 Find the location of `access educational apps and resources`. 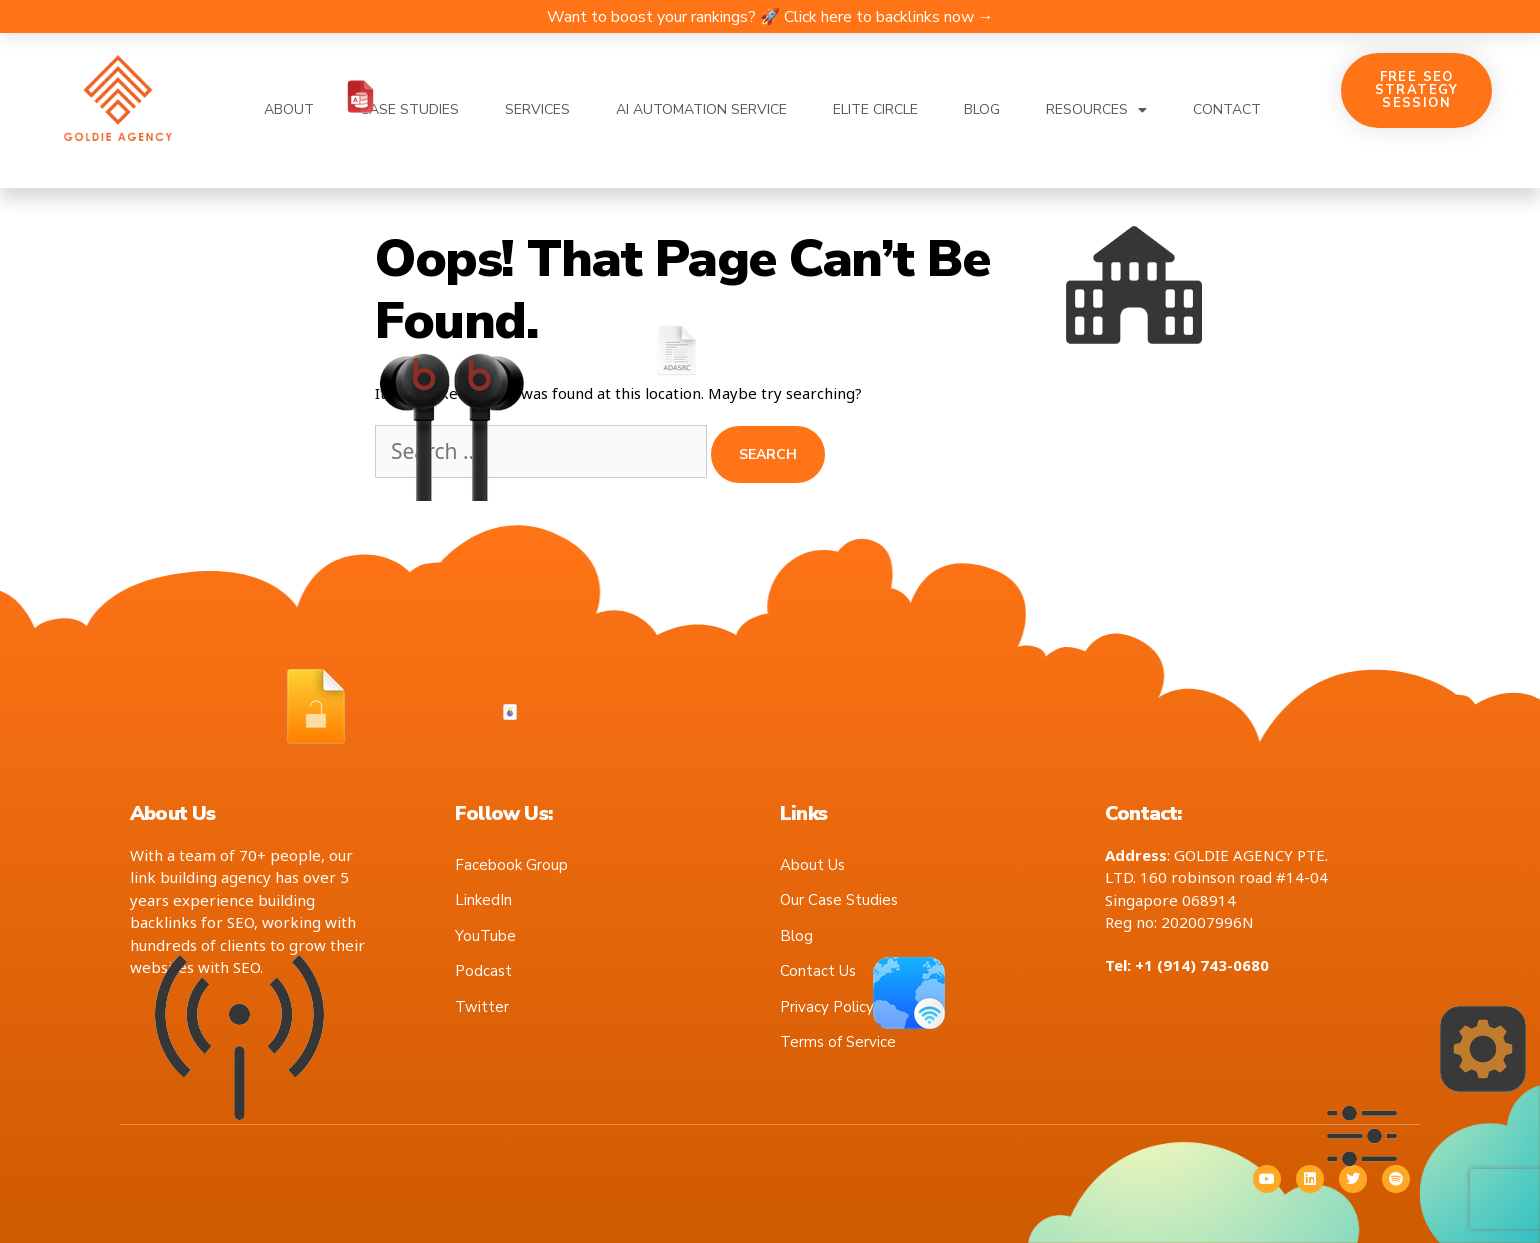

access educational apps and resources is located at coordinates (1129, 289).